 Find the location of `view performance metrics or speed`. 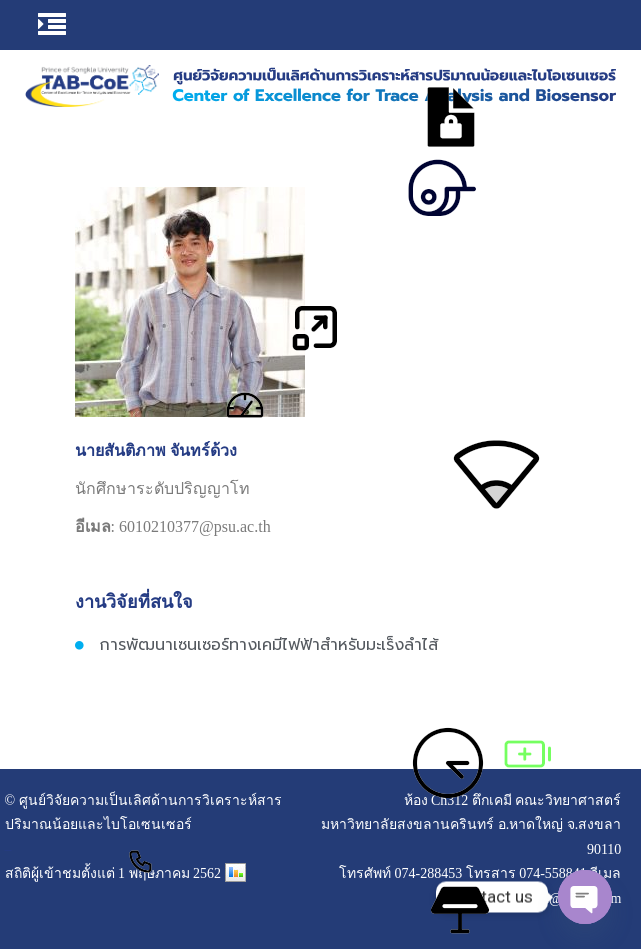

view performance metrics or speed is located at coordinates (245, 407).